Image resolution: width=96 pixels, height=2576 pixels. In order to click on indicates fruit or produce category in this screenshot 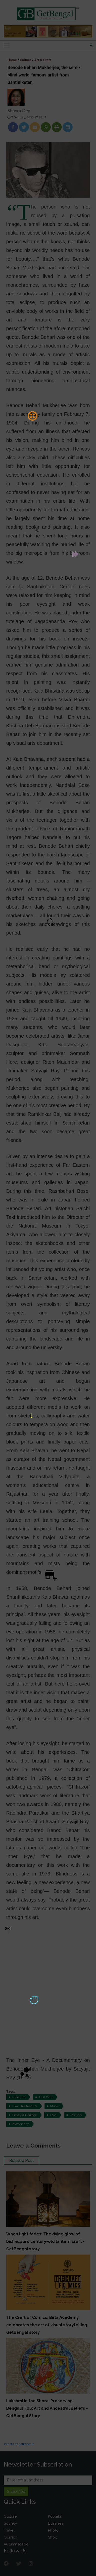, I will do `click(37, 530)`.